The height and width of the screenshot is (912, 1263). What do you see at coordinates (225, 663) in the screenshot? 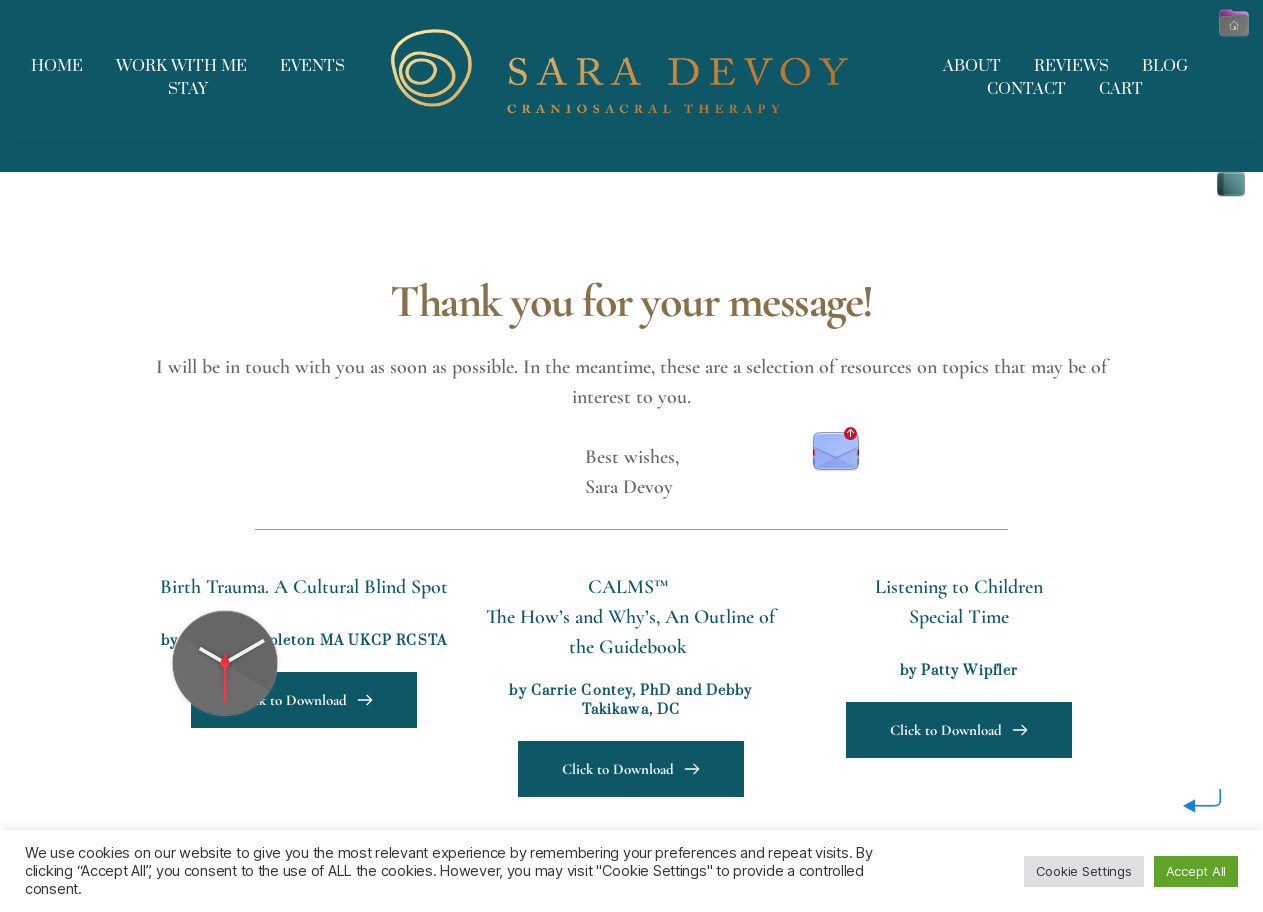
I see `open the clock app` at bounding box center [225, 663].